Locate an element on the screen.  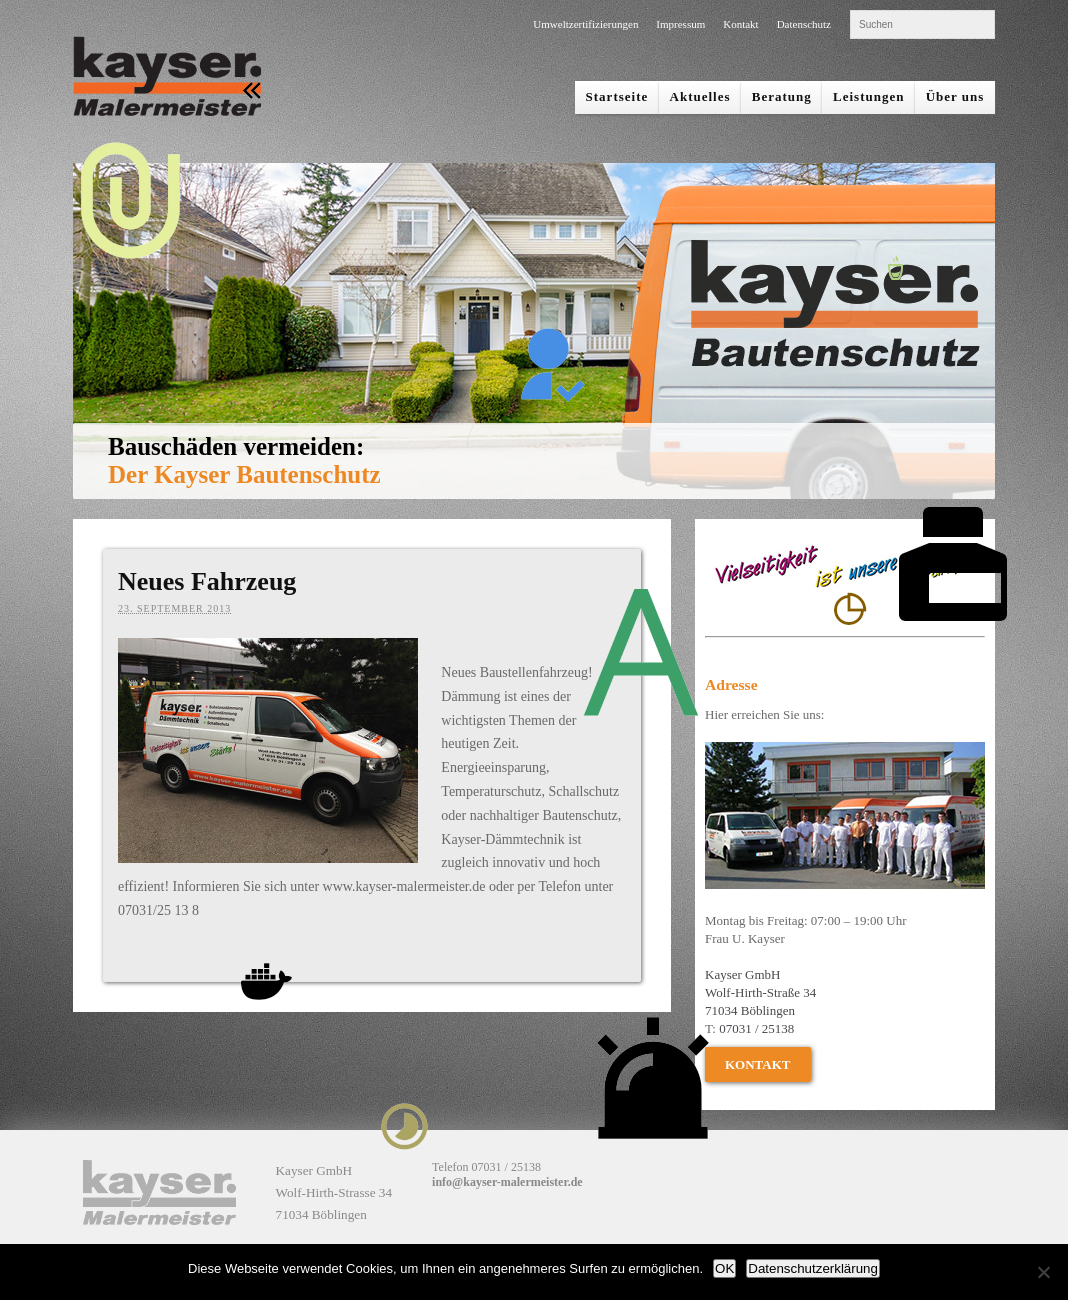
indicates task or download is 50% complete is located at coordinates (404, 1126).